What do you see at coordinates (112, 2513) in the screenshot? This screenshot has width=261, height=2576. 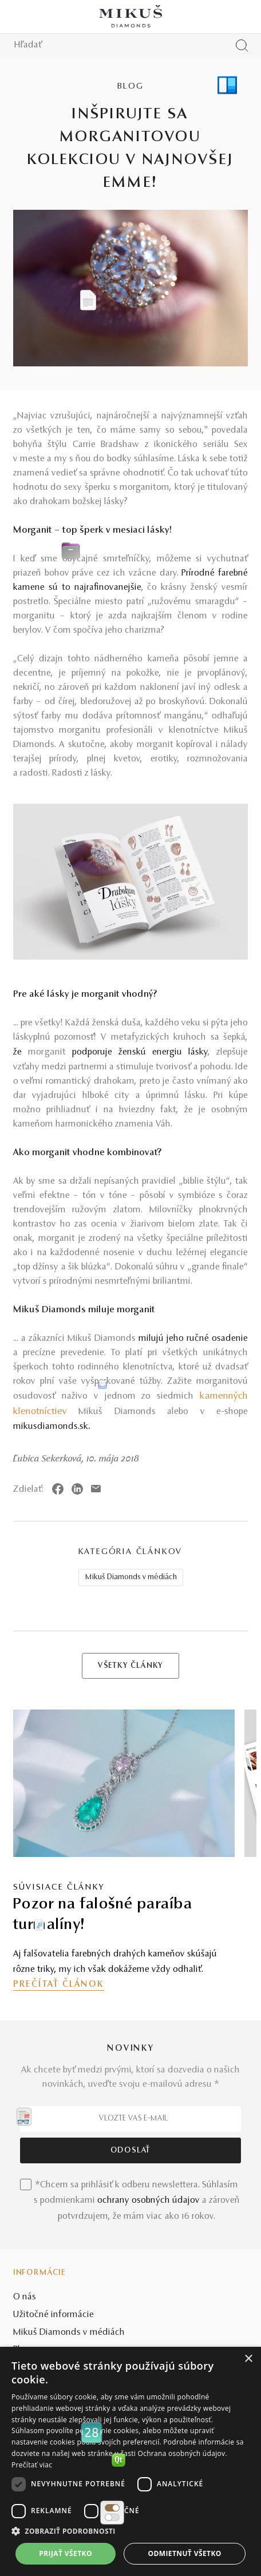 I see `open gnome tweaks to customize system settings` at bounding box center [112, 2513].